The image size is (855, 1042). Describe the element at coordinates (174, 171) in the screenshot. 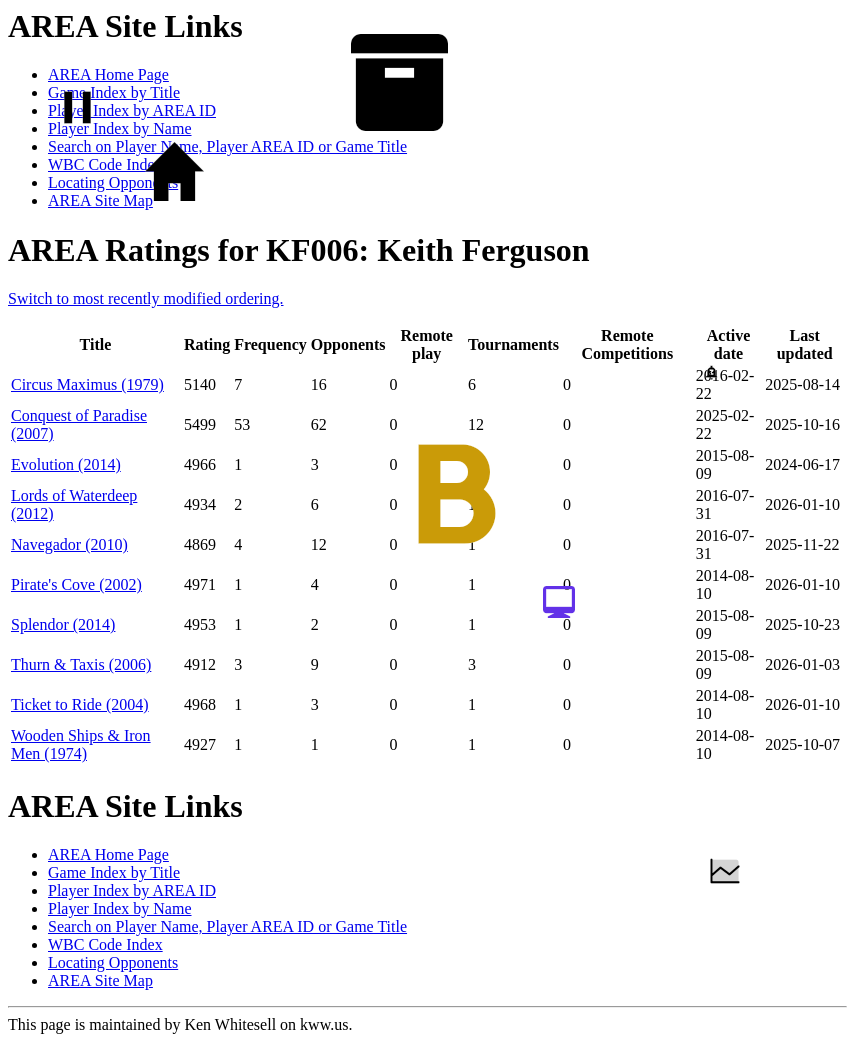

I see `navigate to the home screen` at that location.